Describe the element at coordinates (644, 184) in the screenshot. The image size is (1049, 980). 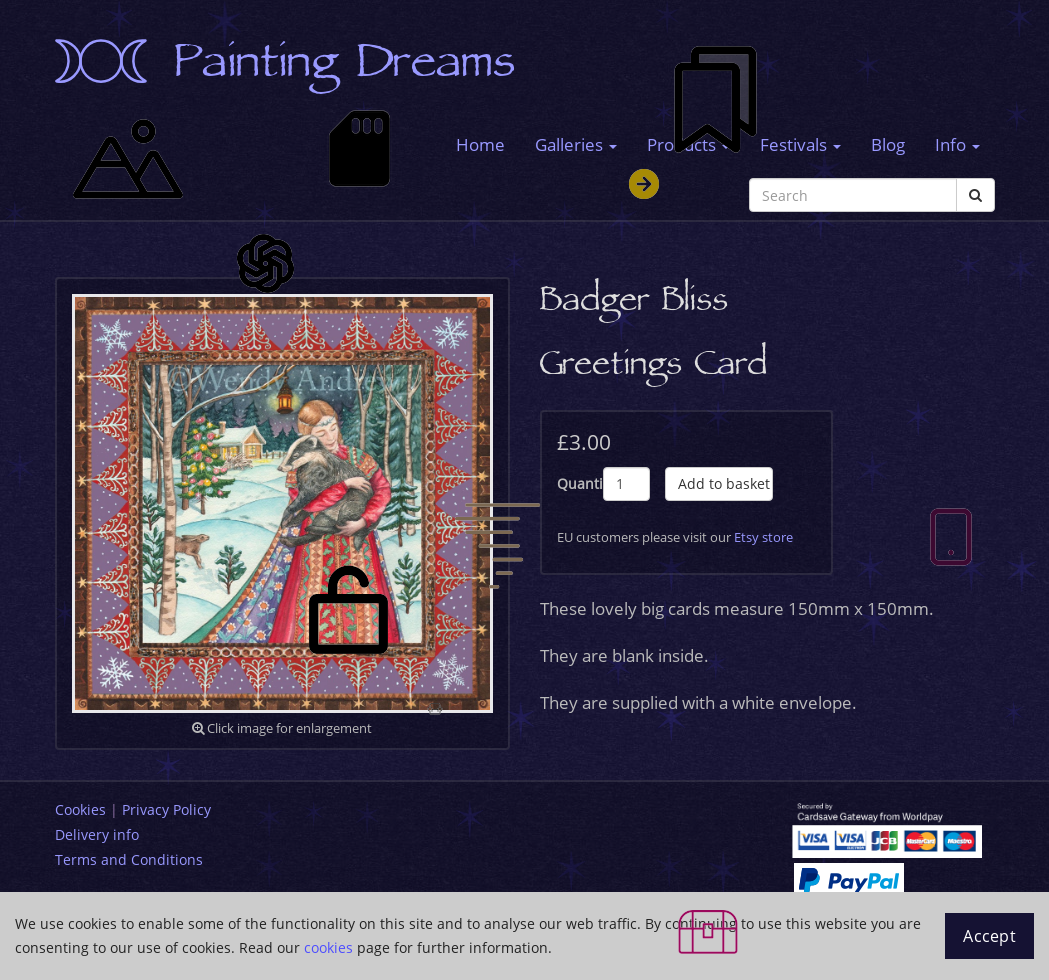
I see `proceed to the next step` at that location.